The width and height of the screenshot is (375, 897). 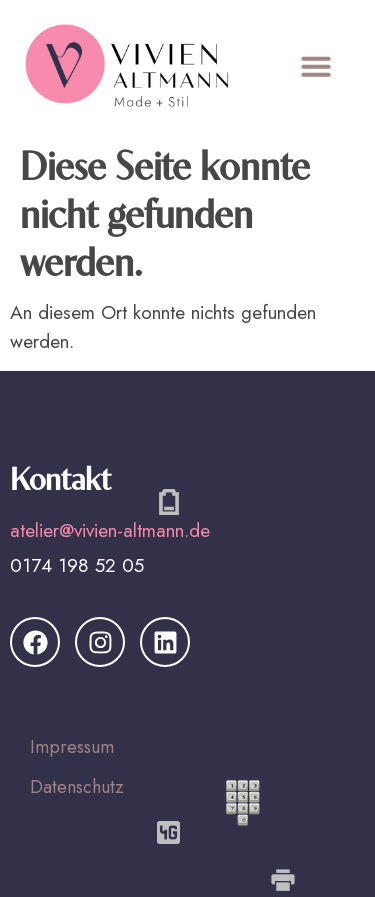 I want to click on open phone dialpad for entering numbers, so click(x=243, y=803).